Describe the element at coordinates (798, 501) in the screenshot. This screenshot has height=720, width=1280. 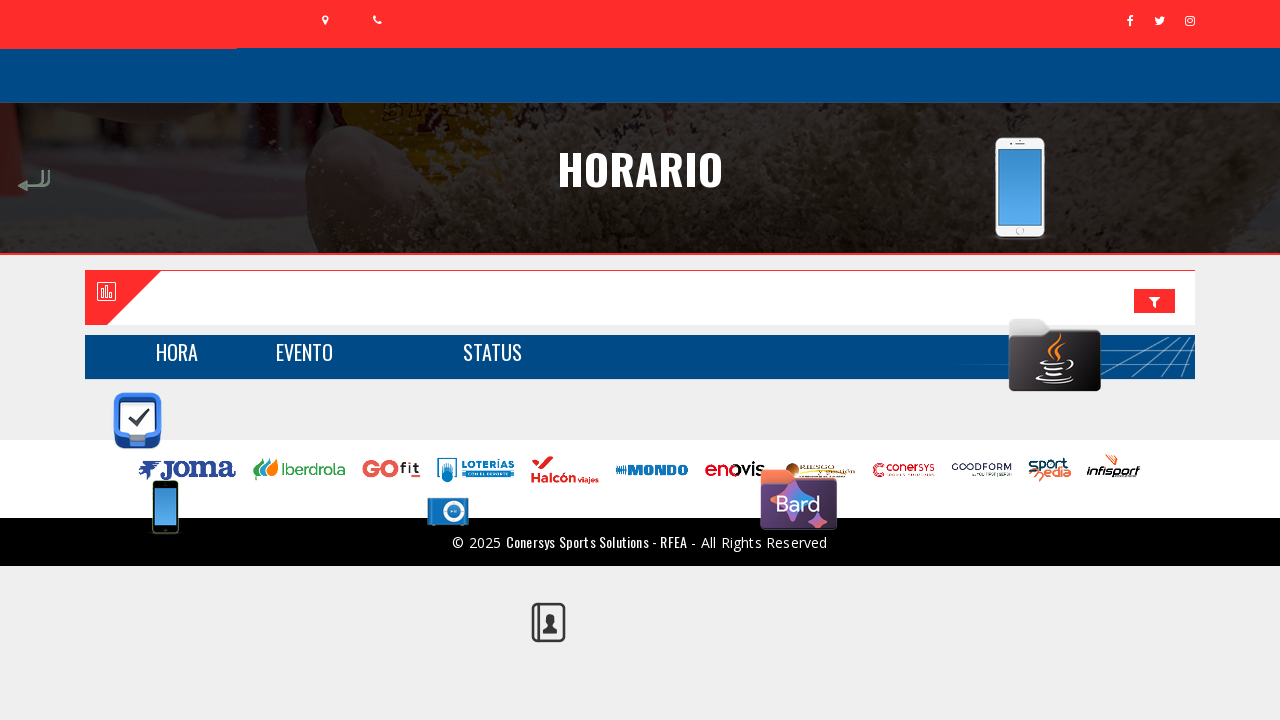
I see `folder containing Google Bard AI files` at that location.